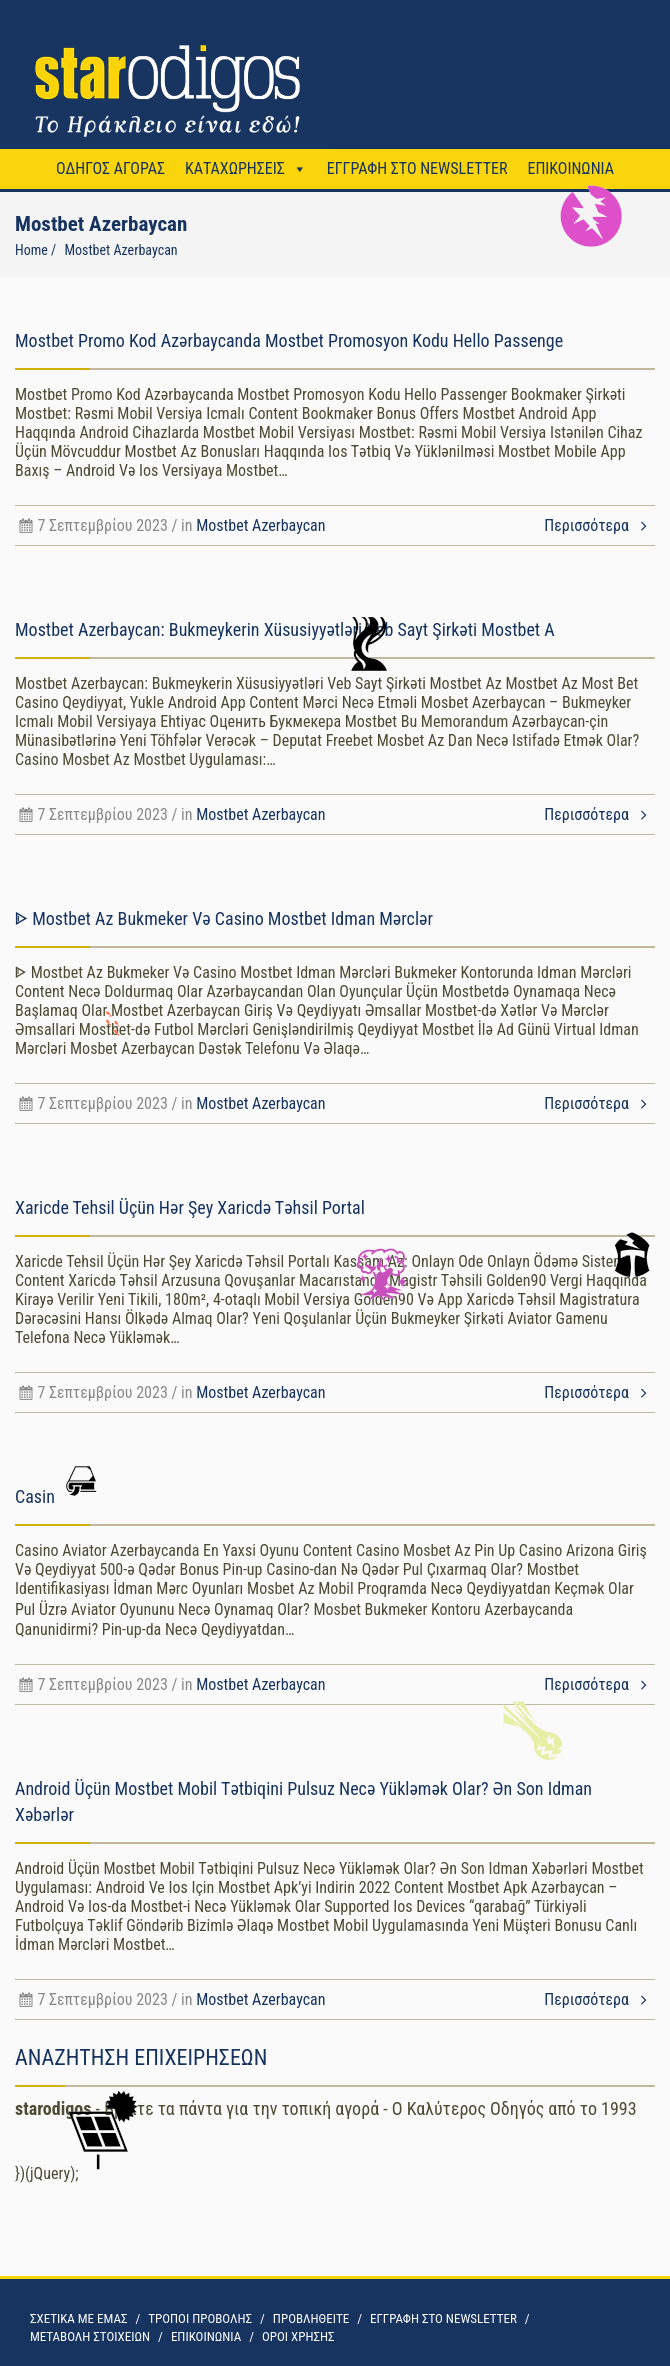 This screenshot has width=670, height=2366. What do you see at coordinates (81, 1481) in the screenshot?
I see `save this item for later` at bounding box center [81, 1481].